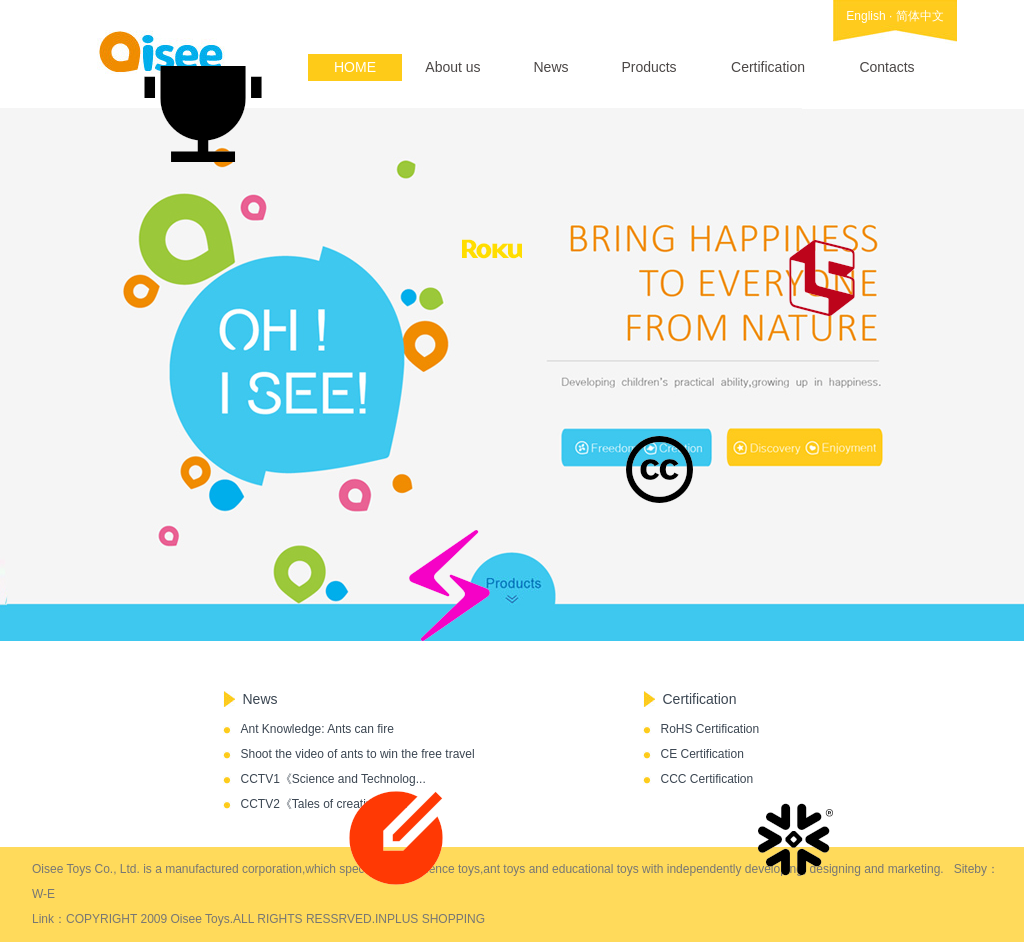  What do you see at coordinates (822, 278) in the screenshot?
I see `loot crate subscription service logo` at bounding box center [822, 278].